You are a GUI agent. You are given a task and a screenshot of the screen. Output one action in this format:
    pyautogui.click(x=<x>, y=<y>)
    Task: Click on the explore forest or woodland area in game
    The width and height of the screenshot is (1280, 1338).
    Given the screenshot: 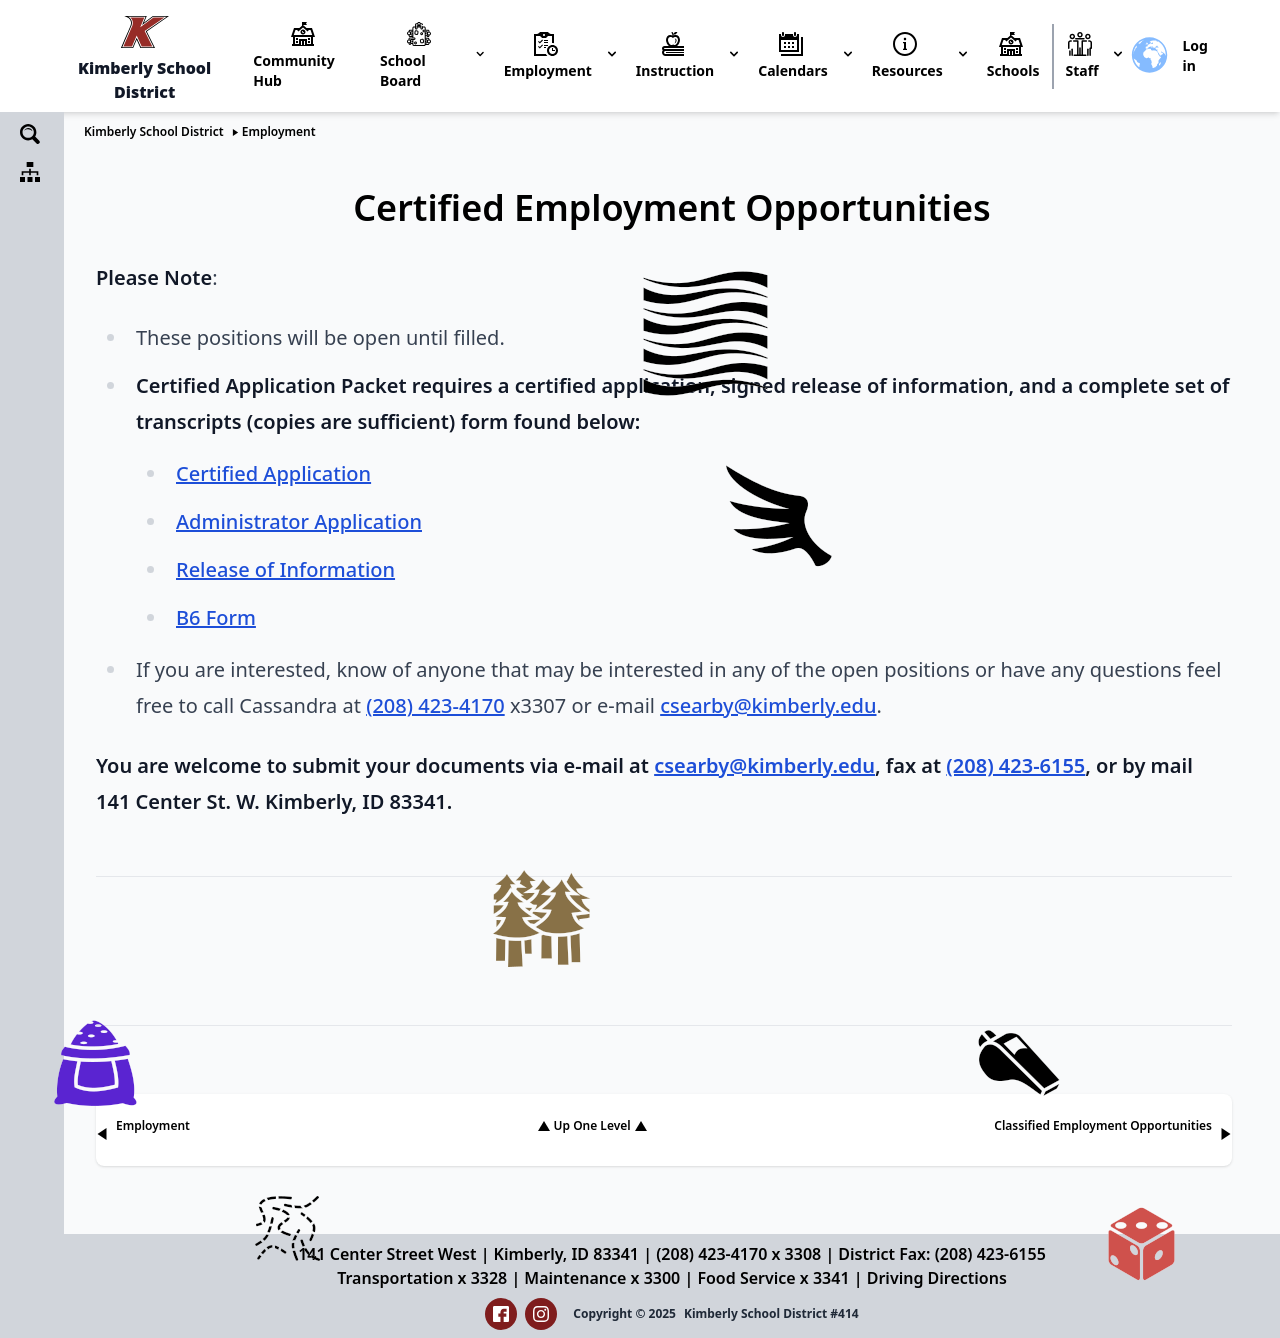 What is the action you would take?
    pyautogui.click(x=541, y=918)
    